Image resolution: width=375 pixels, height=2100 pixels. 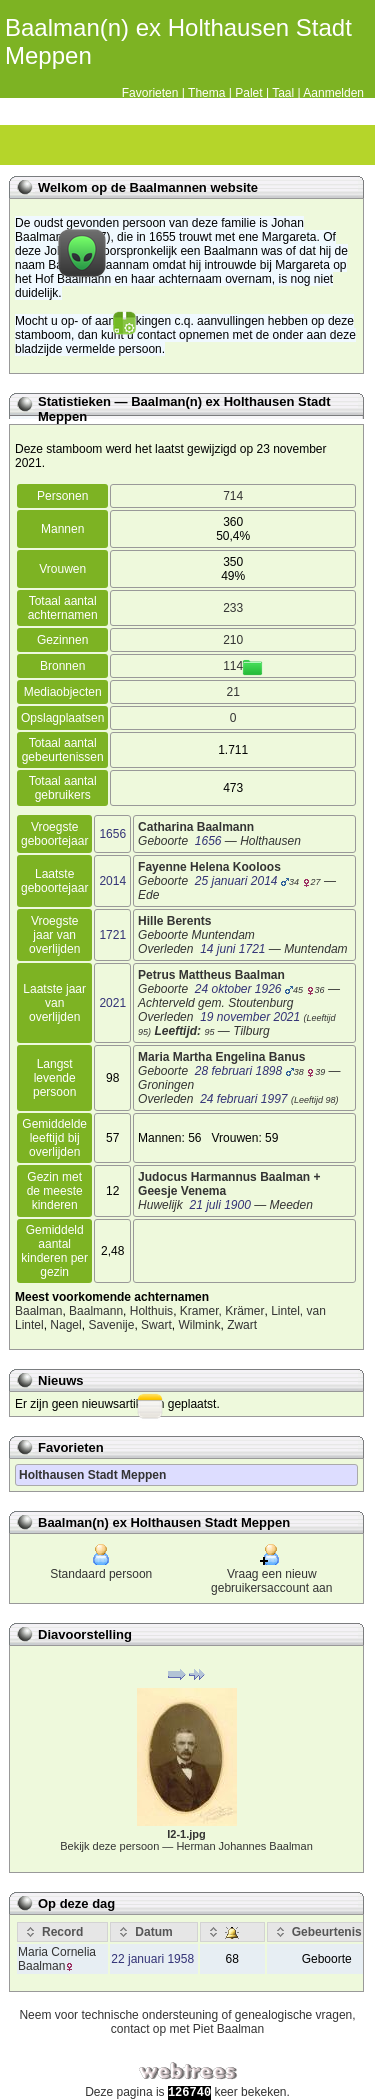 What do you see at coordinates (150, 1406) in the screenshot?
I see `open the notes app` at bounding box center [150, 1406].